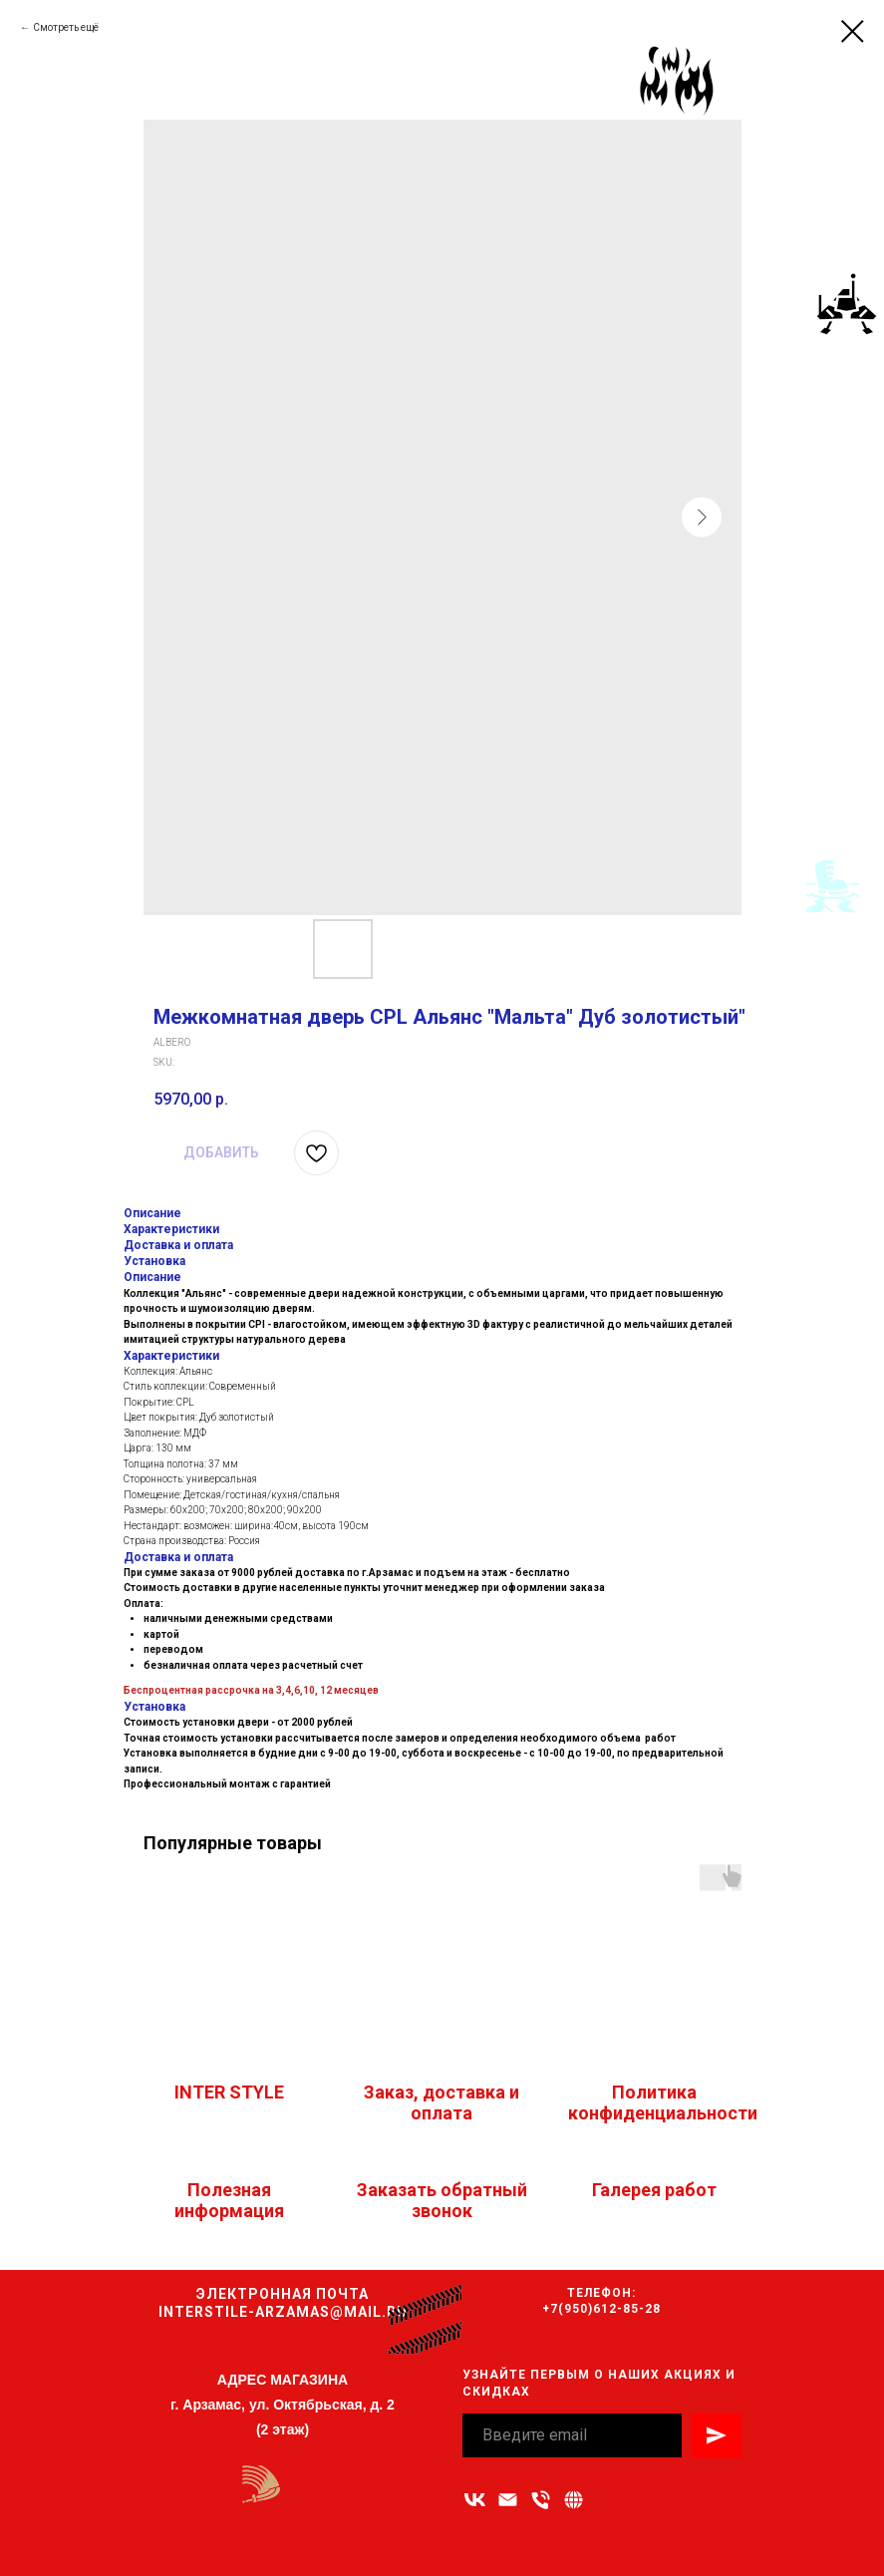 The height and width of the screenshot is (2576, 884). I want to click on indicates off-road or vehicle trail mode, so click(425, 2317).